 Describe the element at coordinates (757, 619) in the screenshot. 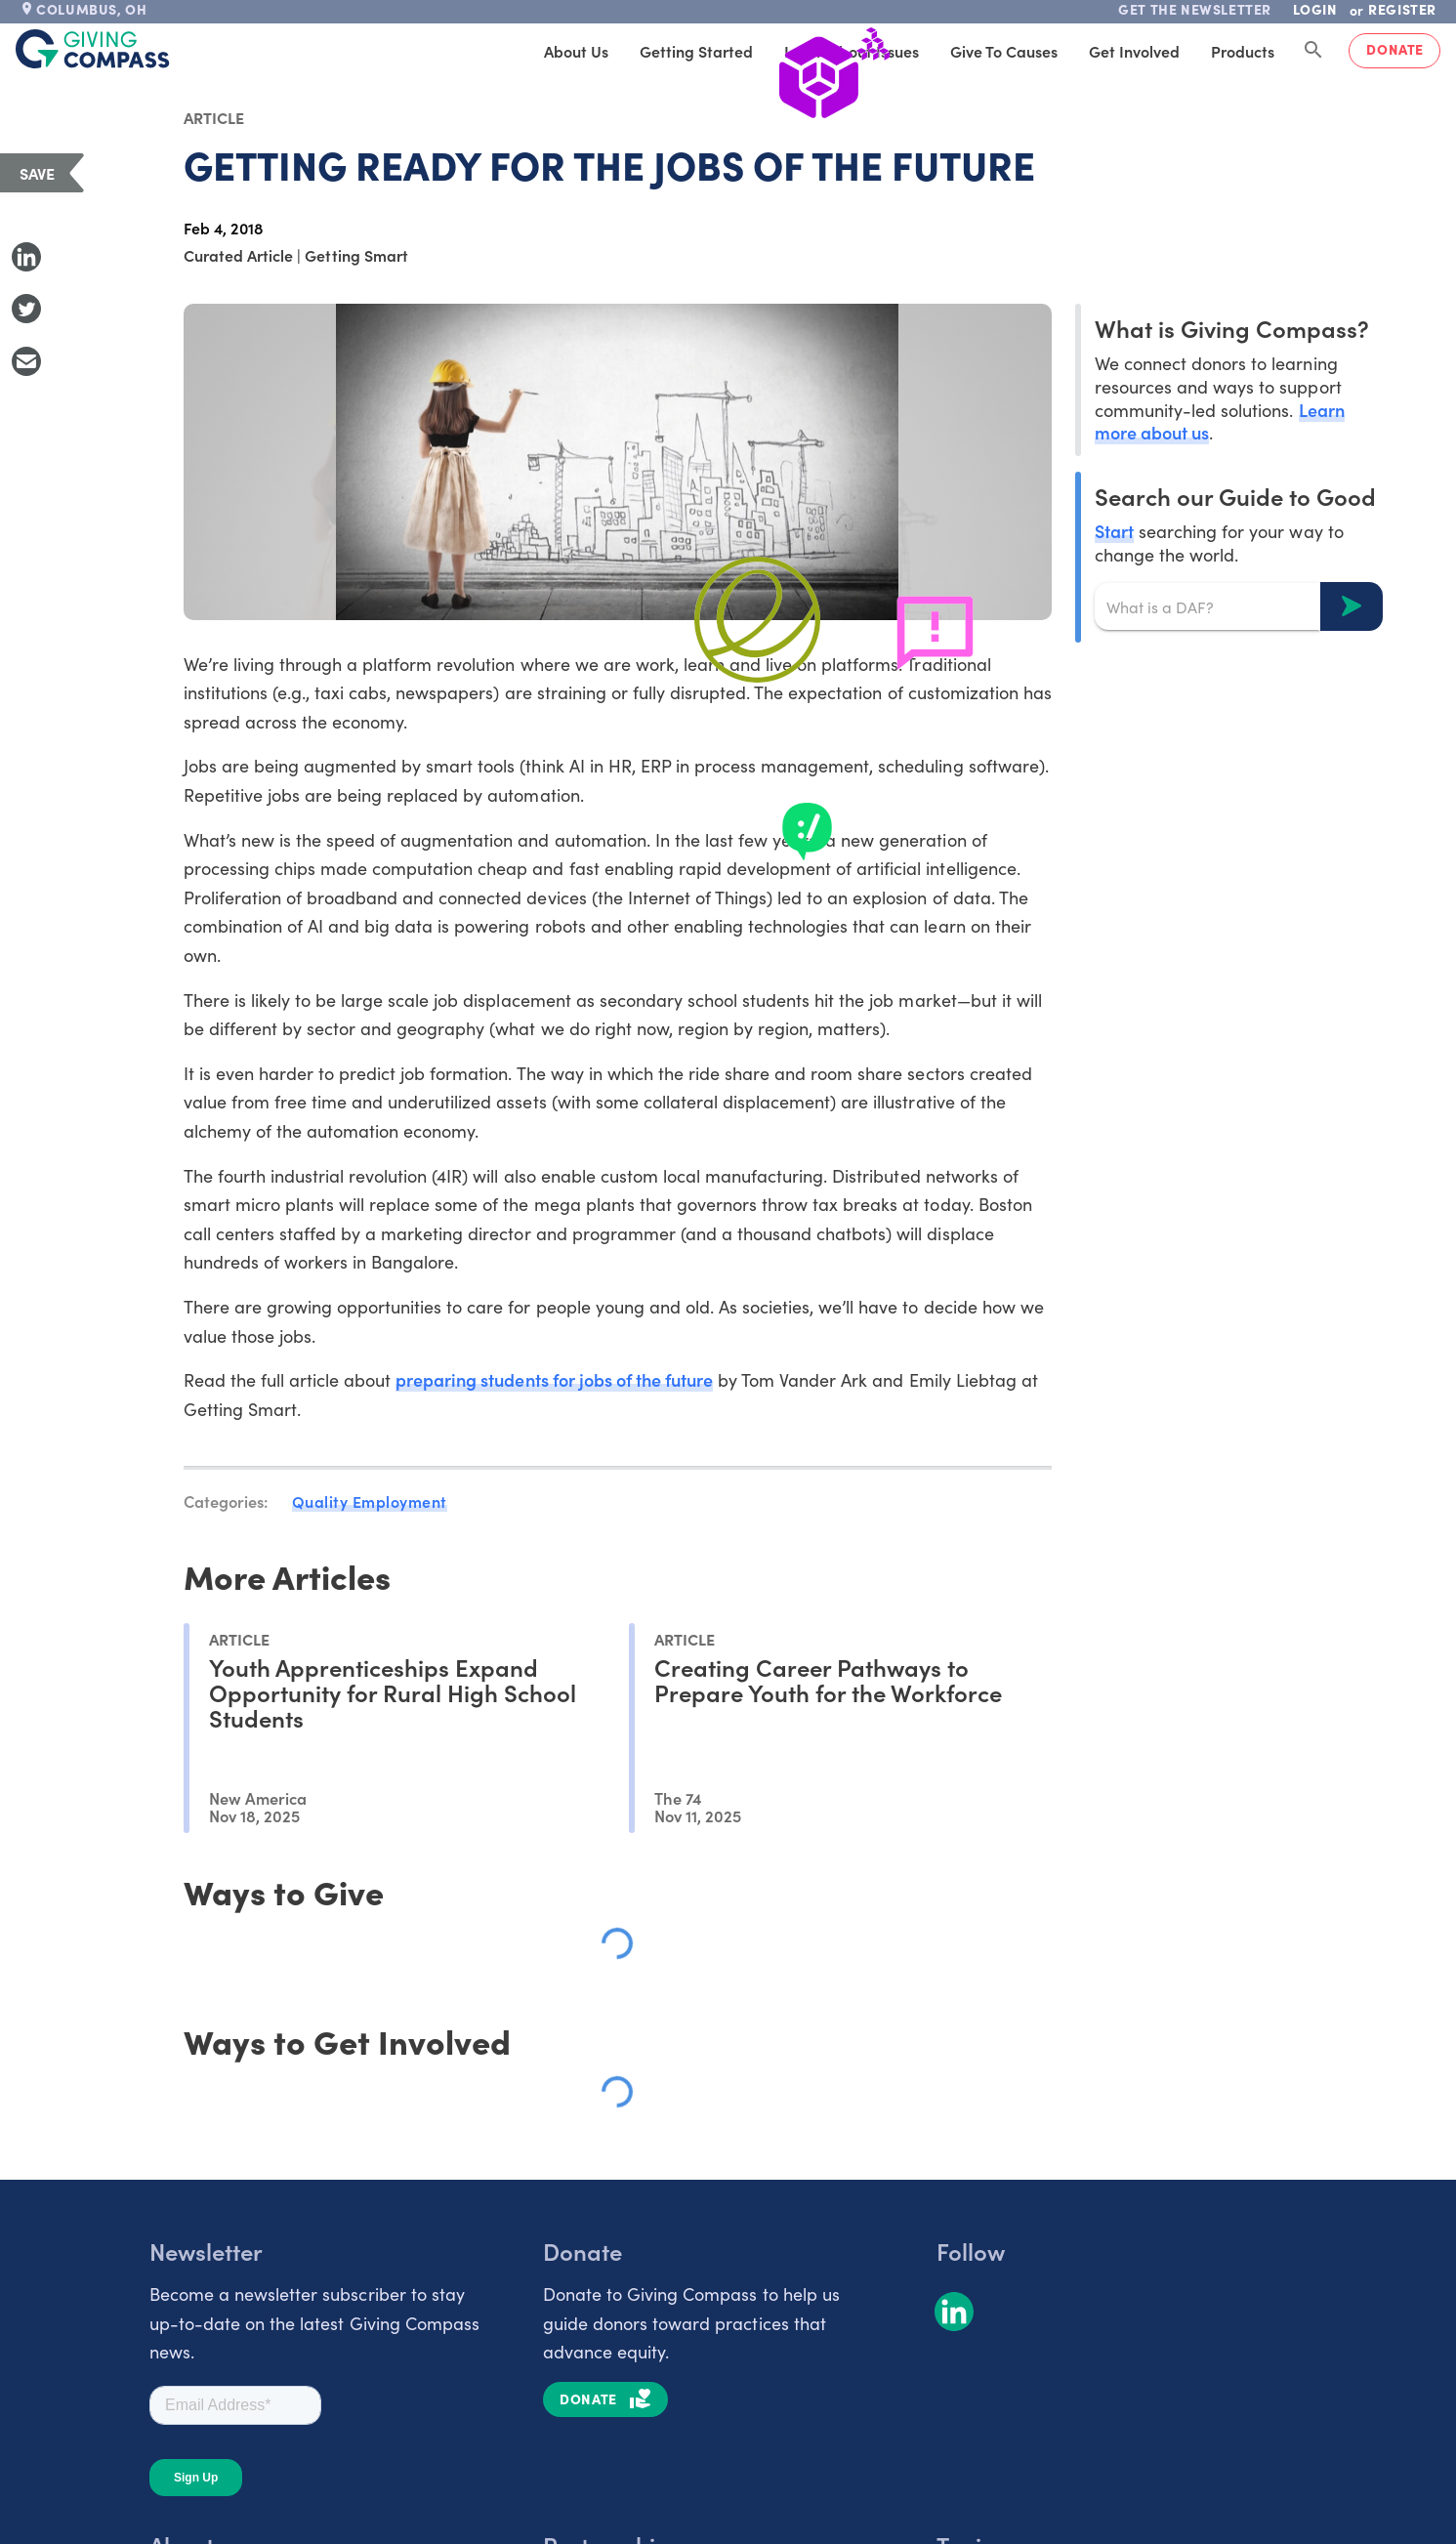

I see `elementary OS branding logo` at that location.